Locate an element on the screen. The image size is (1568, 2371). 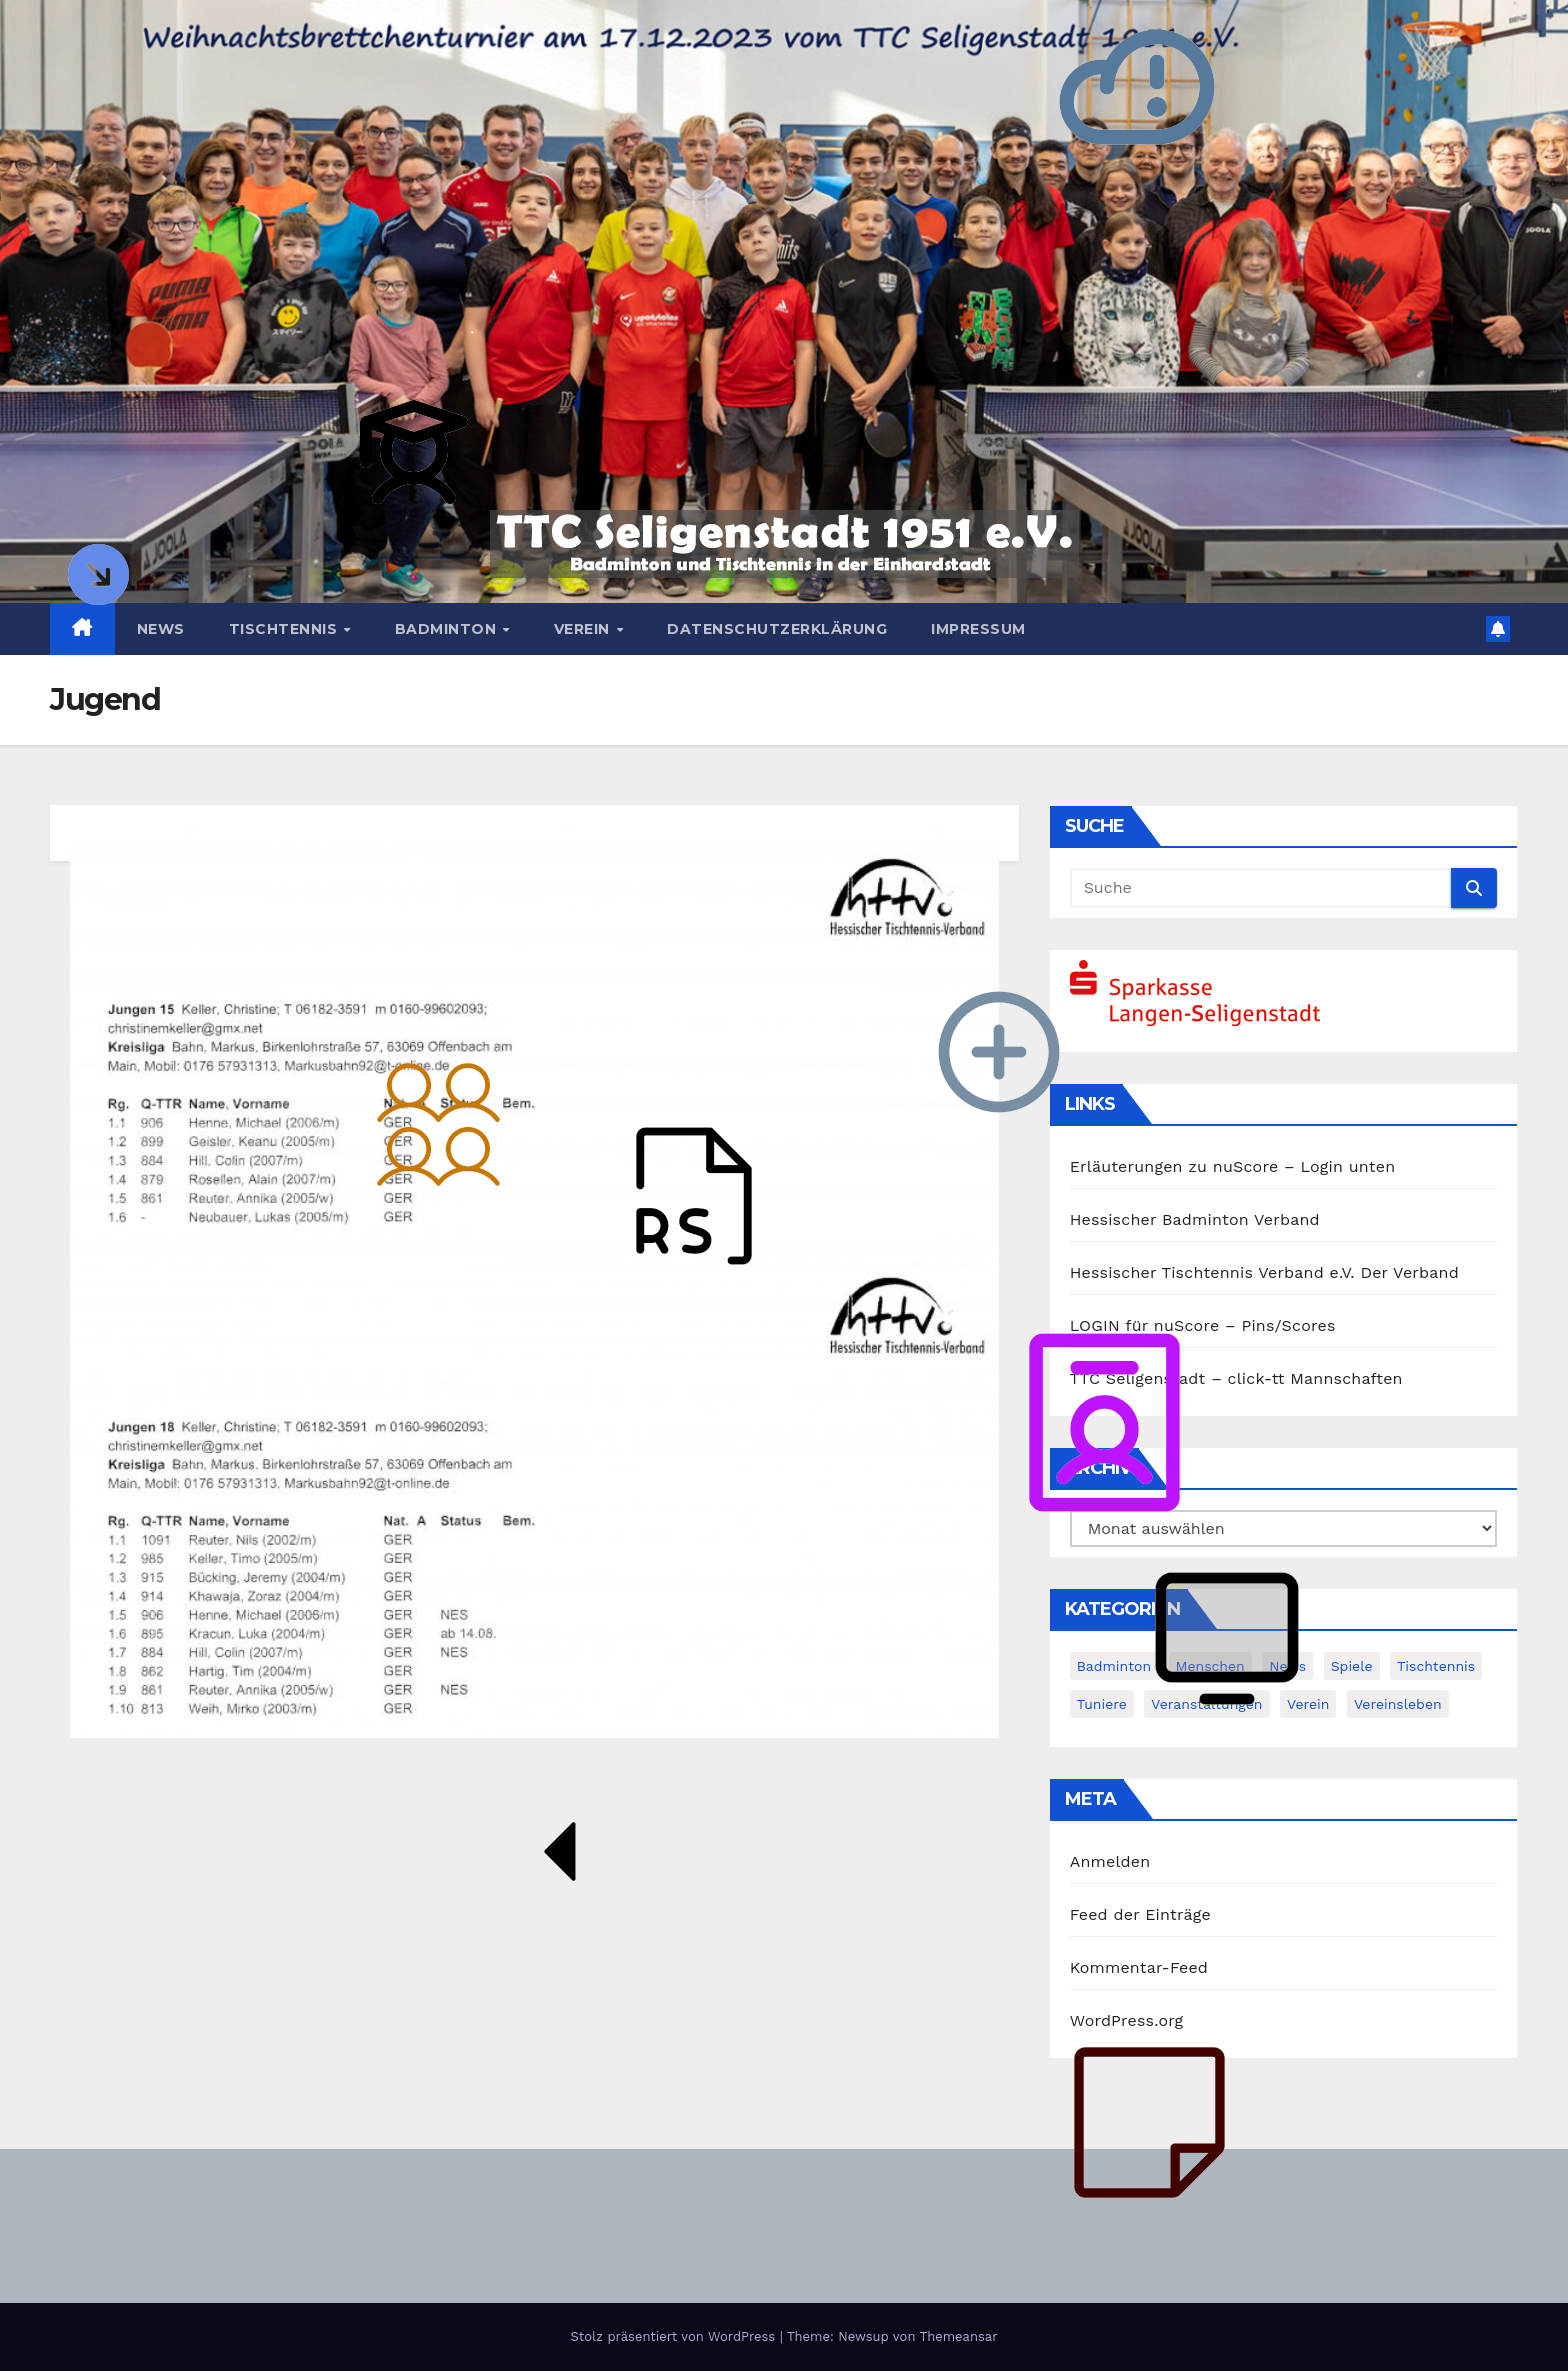
view user profile or identity information is located at coordinates (1104, 1422).